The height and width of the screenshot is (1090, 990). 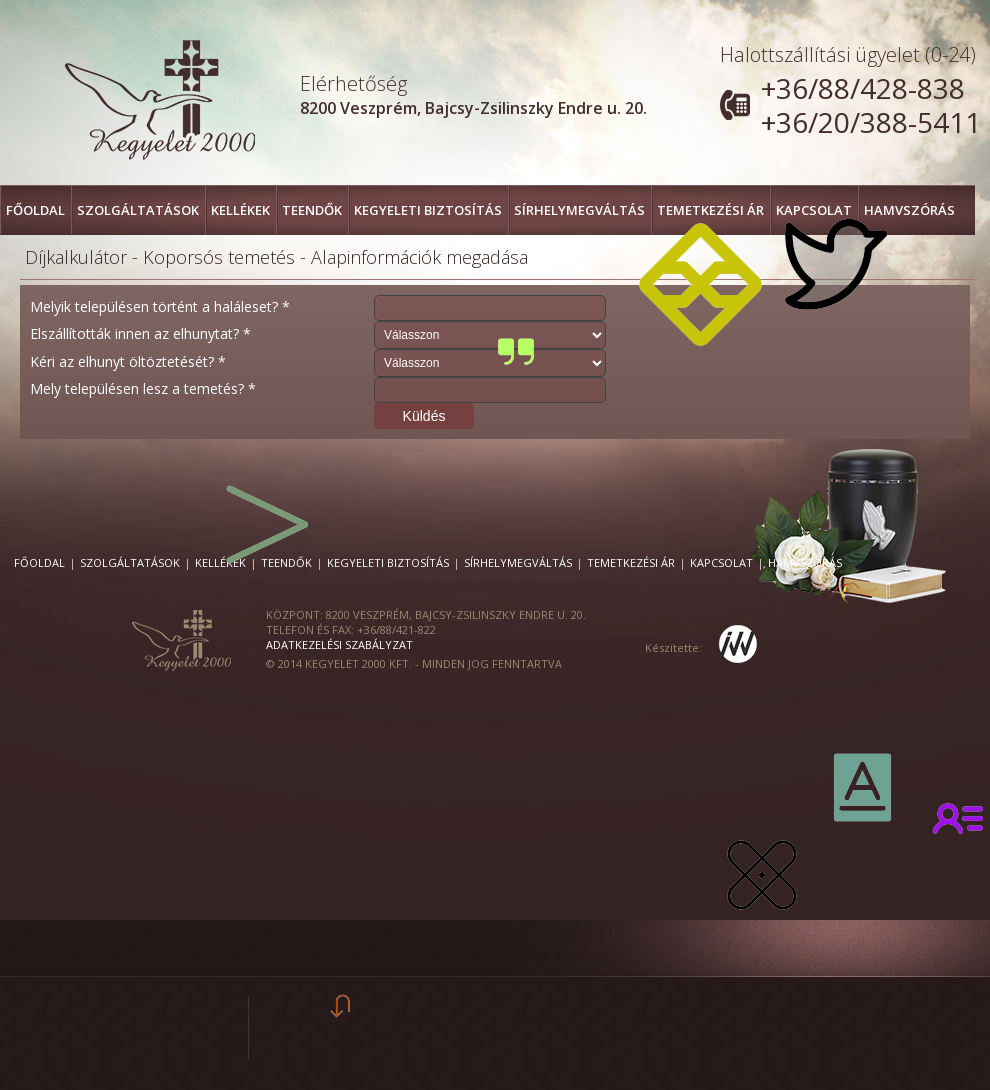 I want to click on share to twitter, so click(x=830, y=260).